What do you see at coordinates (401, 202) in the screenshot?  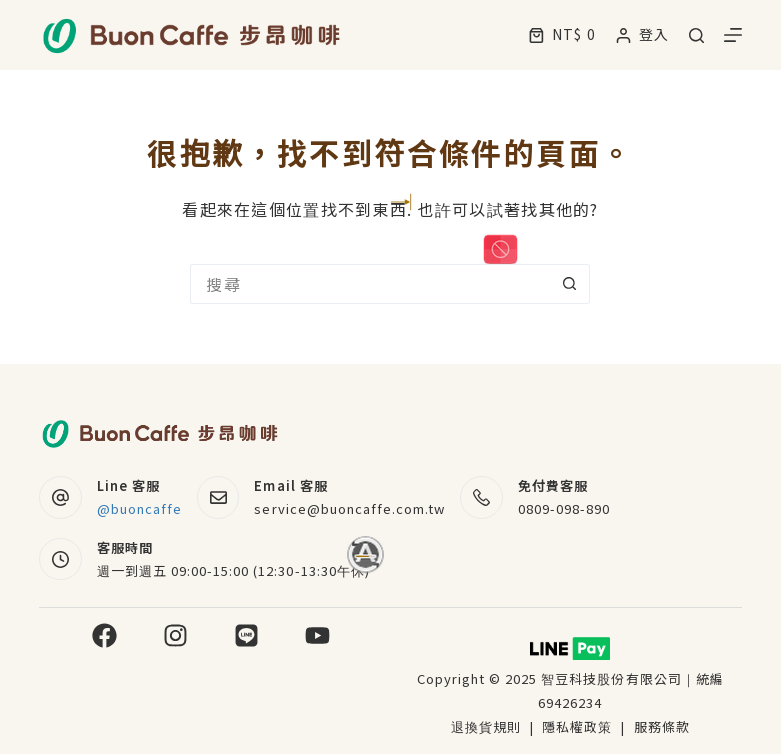 I see `go to the last item in a list or sequence` at bounding box center [401, 202].